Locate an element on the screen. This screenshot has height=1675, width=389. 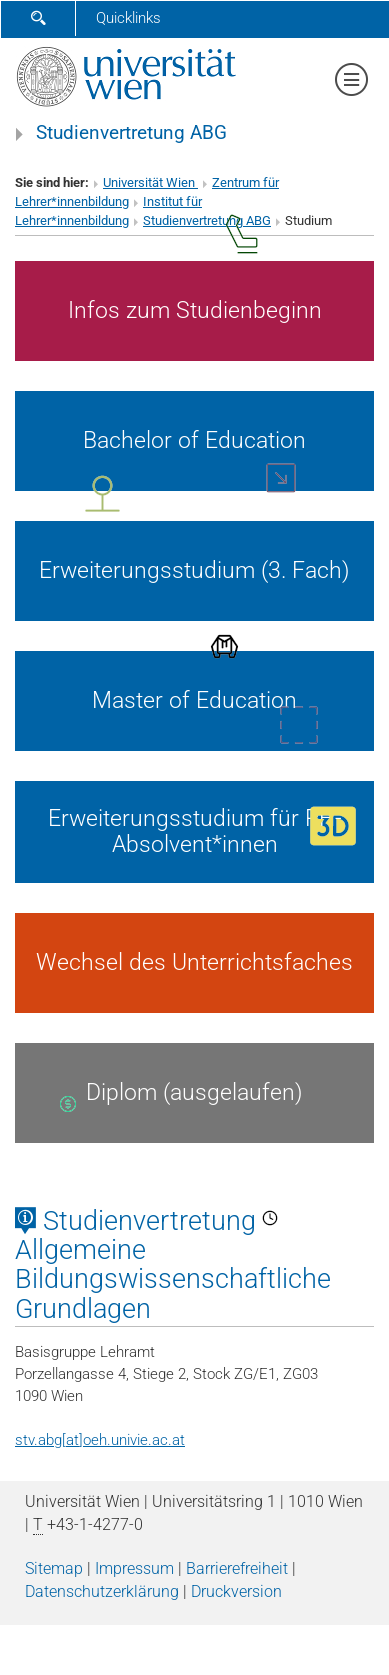
navigate to bottom-right corner is located at coordinates (281, 478).